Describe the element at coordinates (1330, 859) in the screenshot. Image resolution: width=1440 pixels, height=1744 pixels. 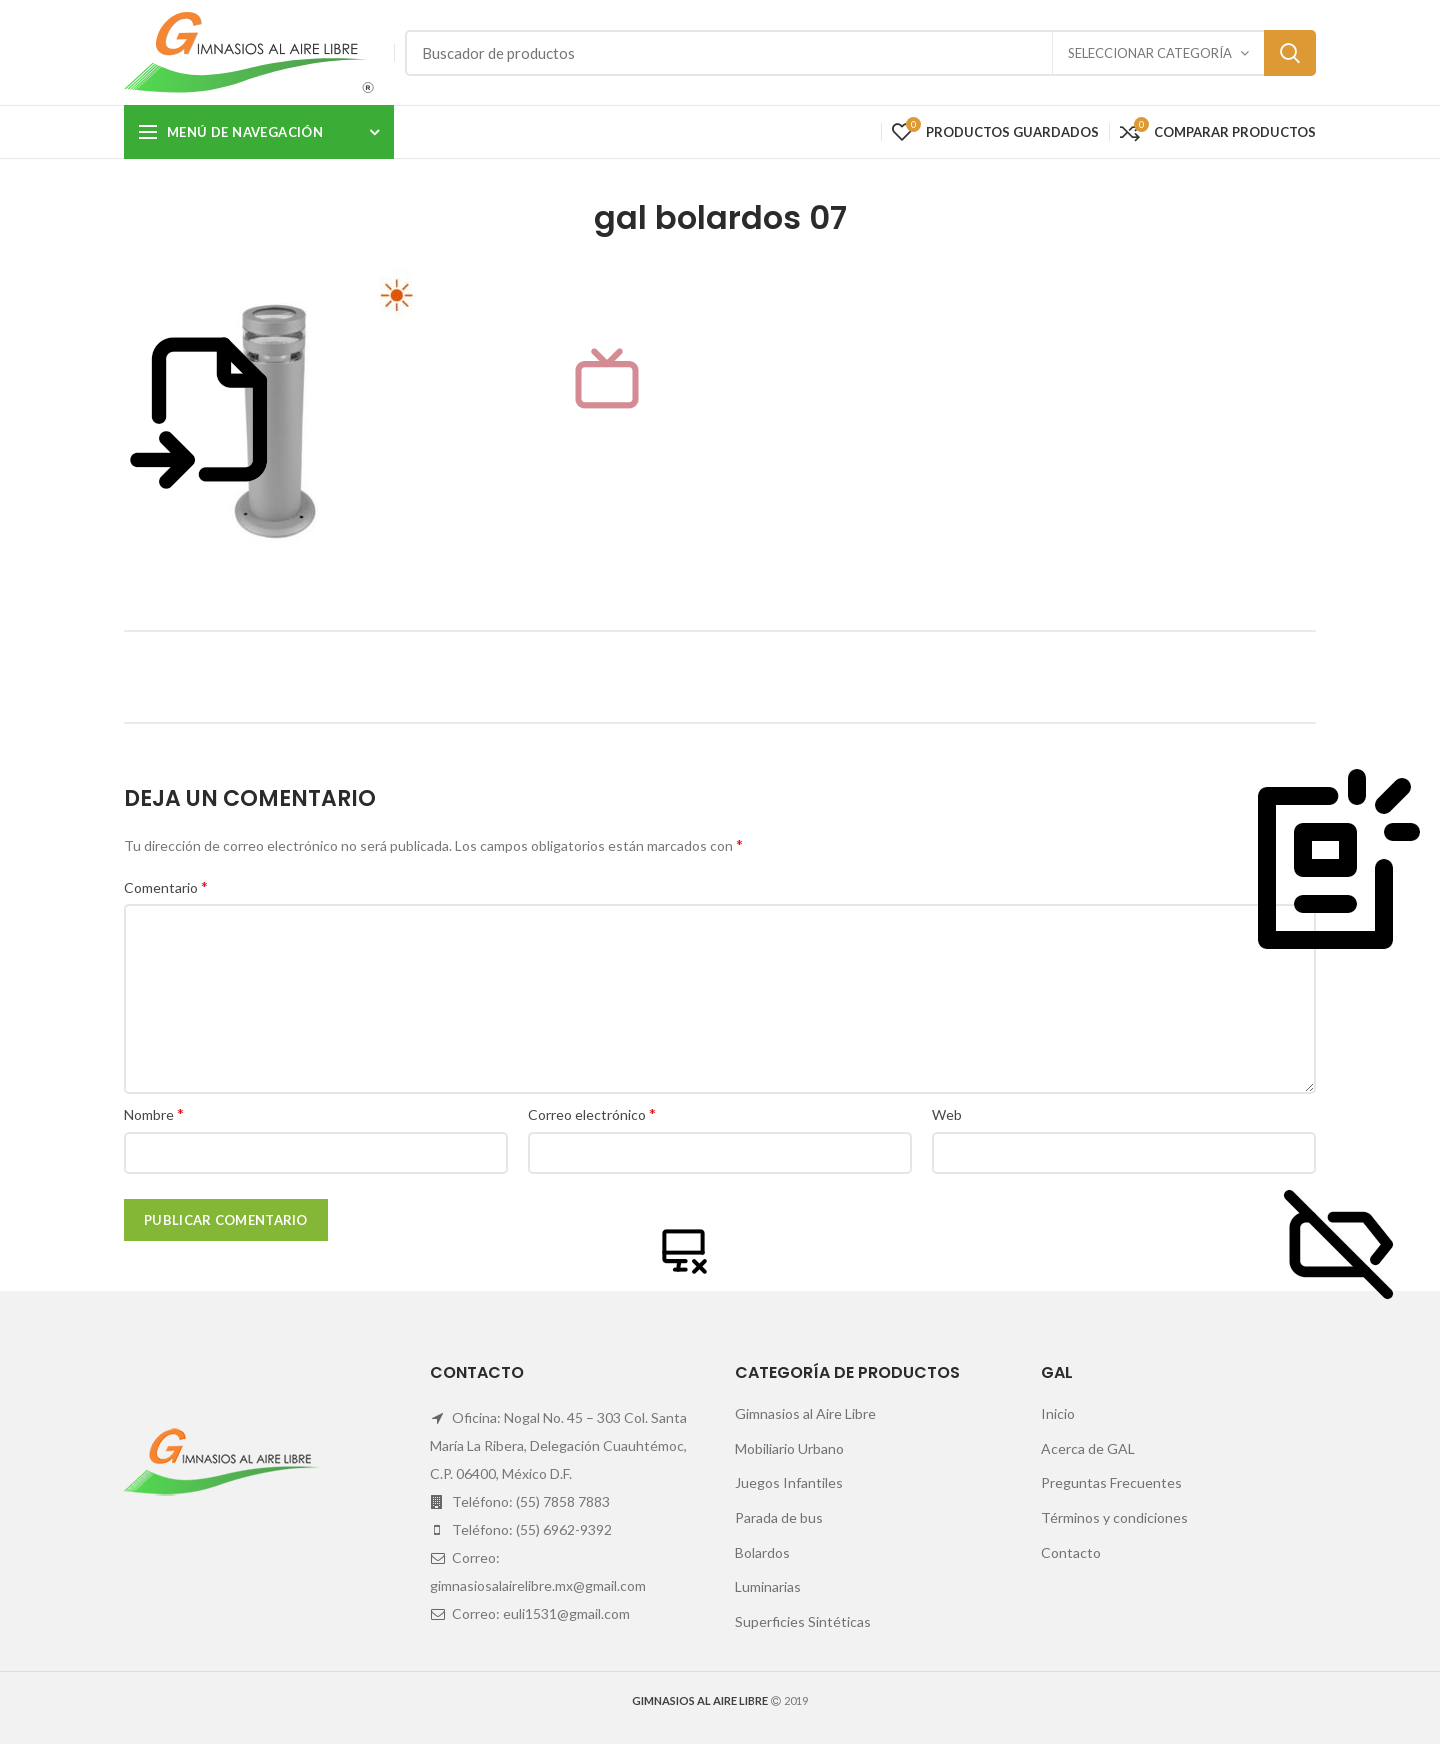
I see `indicates sponsored or advertisement content` at that location.